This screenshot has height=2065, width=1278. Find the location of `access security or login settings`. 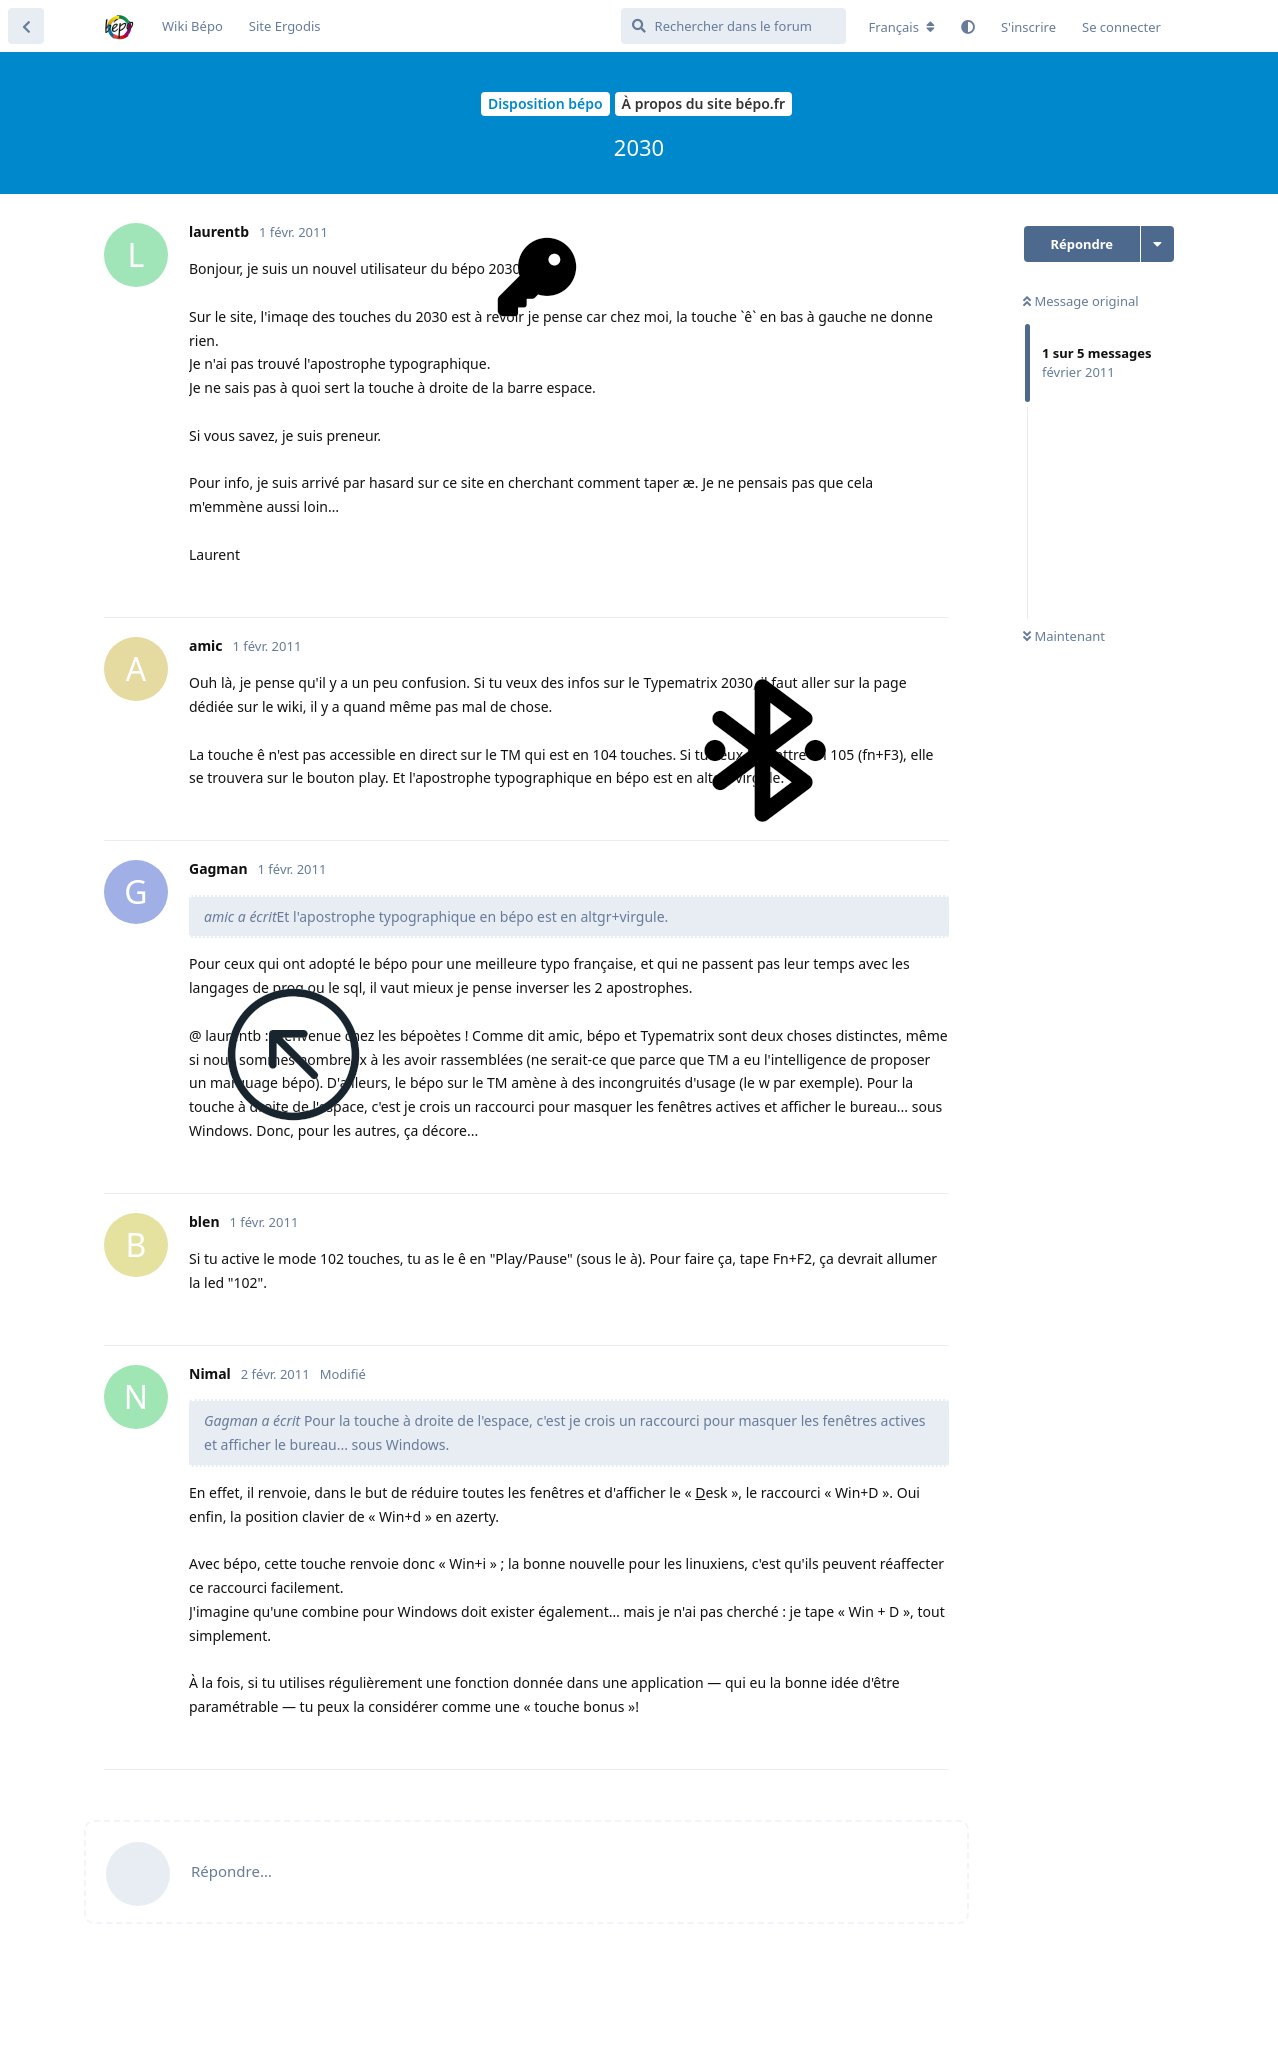

access security or login settings is located at coordinates (535, 278).